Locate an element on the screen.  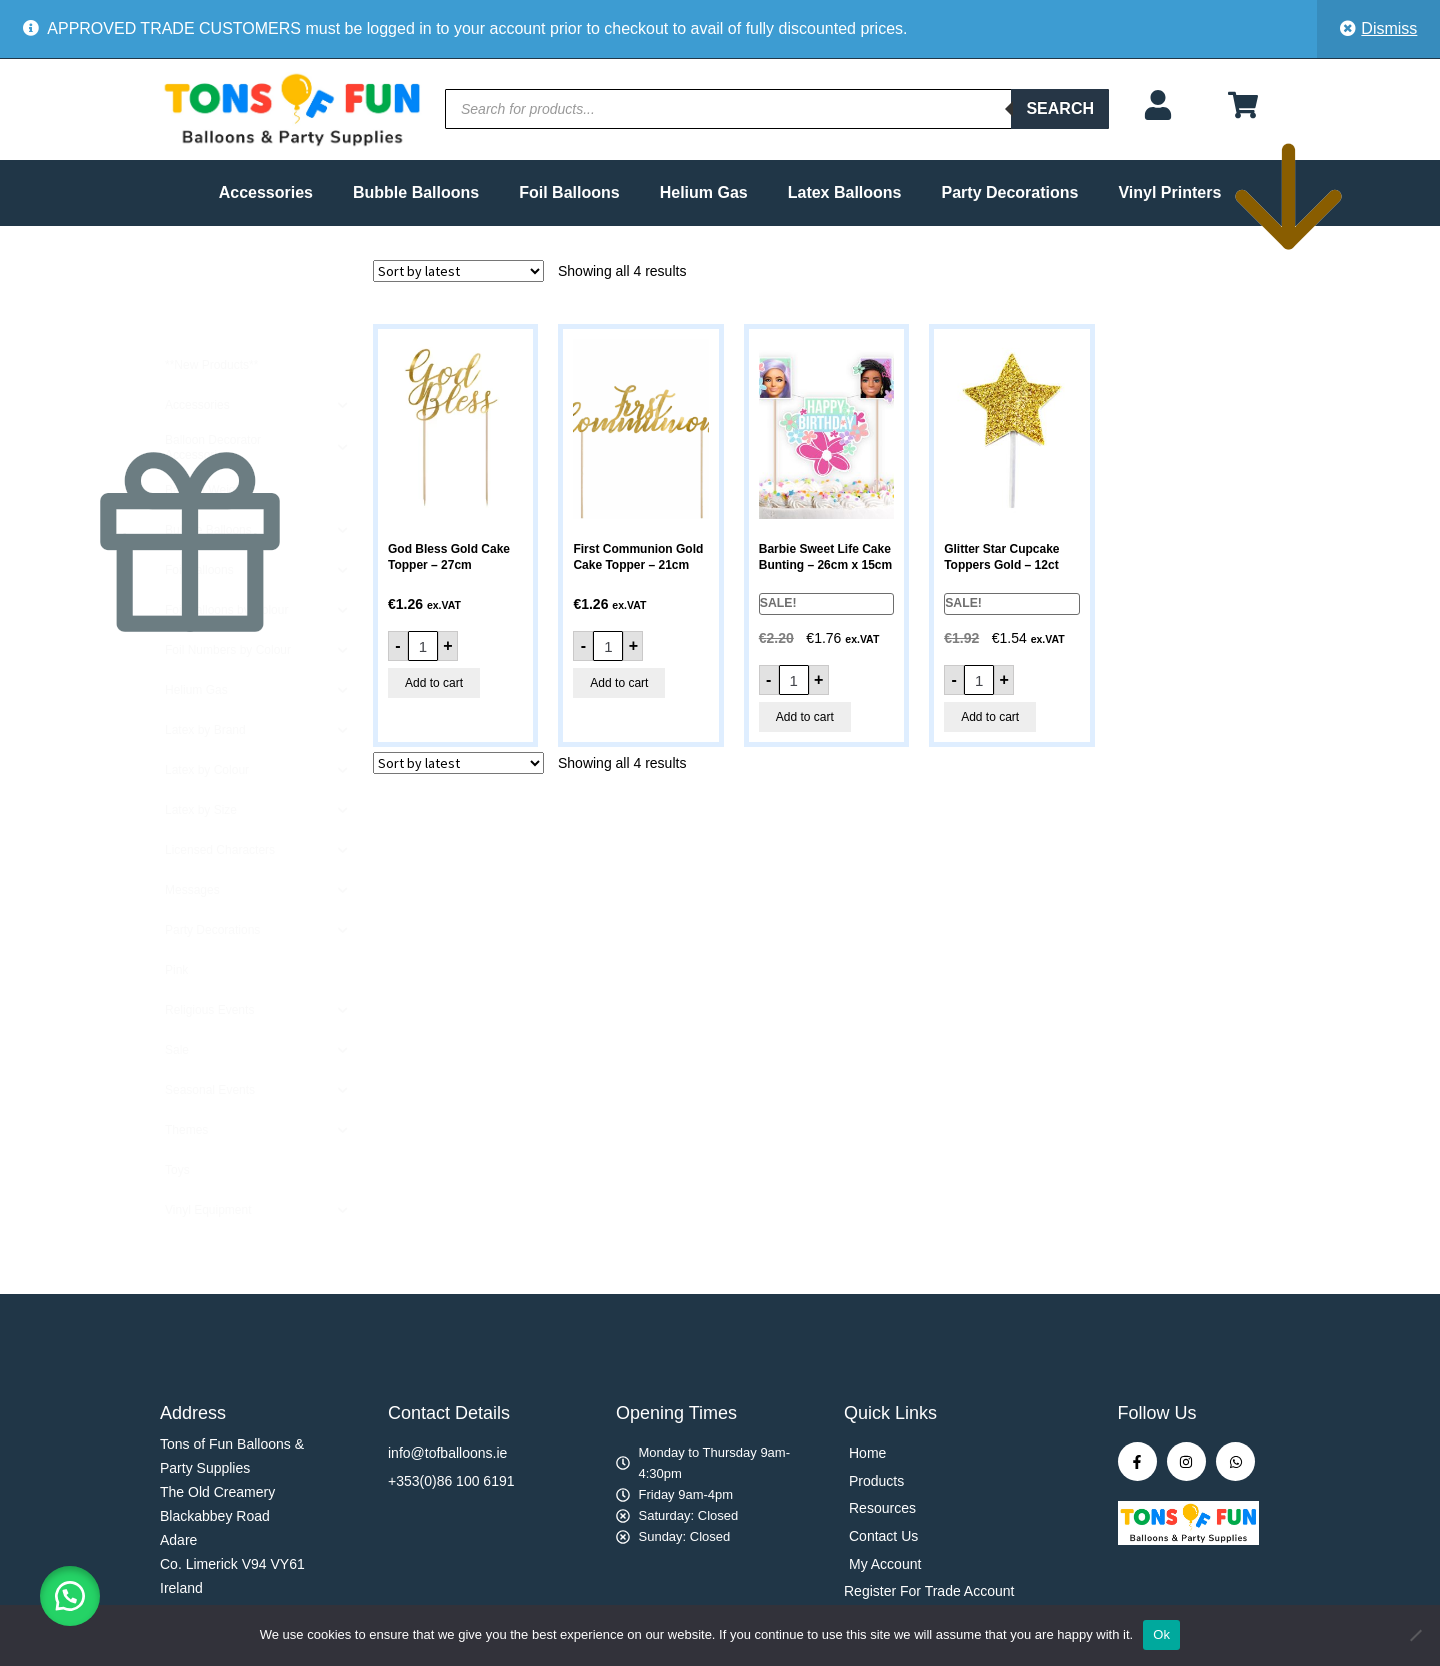
download a file or content is located at coordinates (1288, 196).